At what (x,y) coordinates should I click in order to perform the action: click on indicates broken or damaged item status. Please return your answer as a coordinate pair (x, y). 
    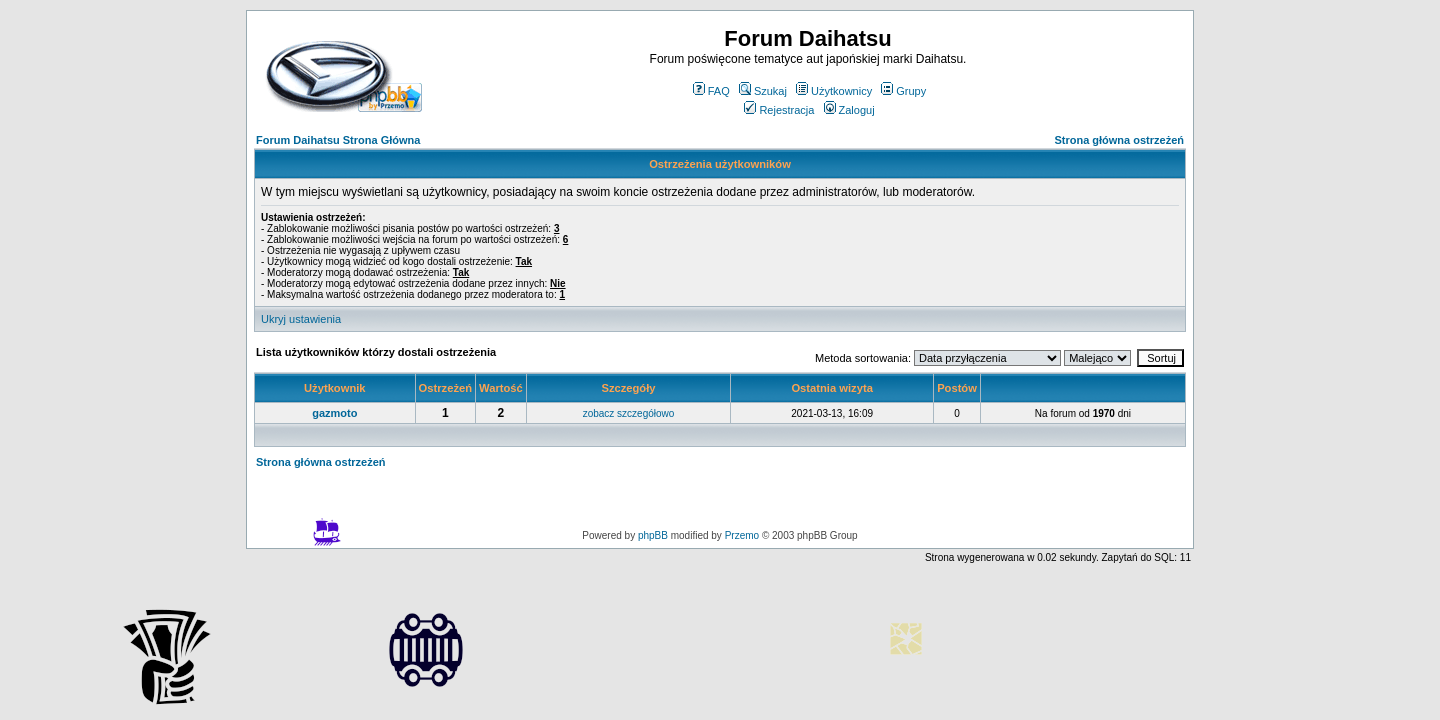
    Looking at the image, I should click on (906, 639).